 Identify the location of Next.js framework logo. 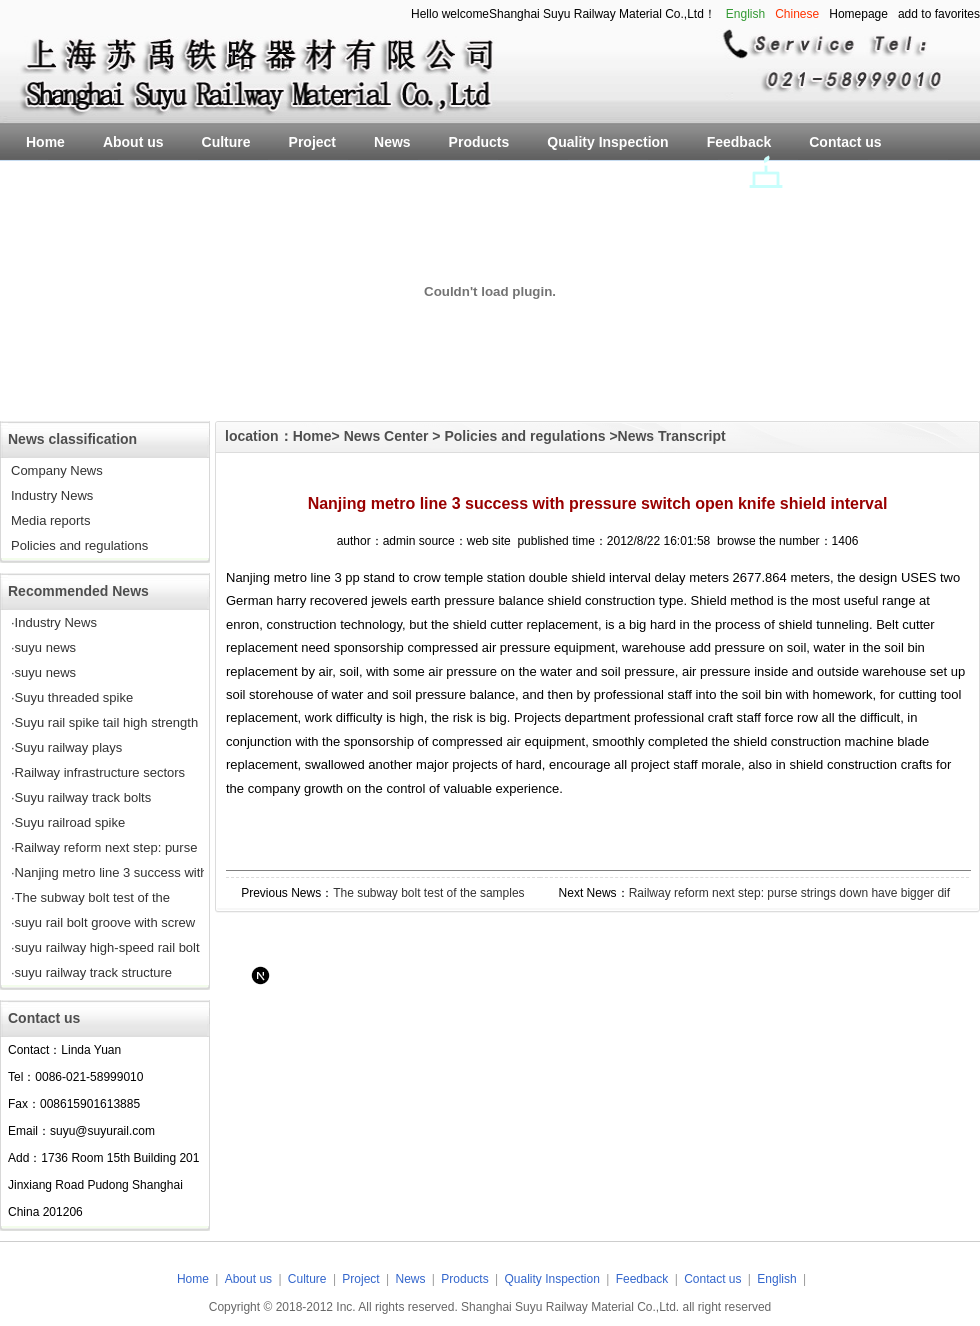
(260, 975).